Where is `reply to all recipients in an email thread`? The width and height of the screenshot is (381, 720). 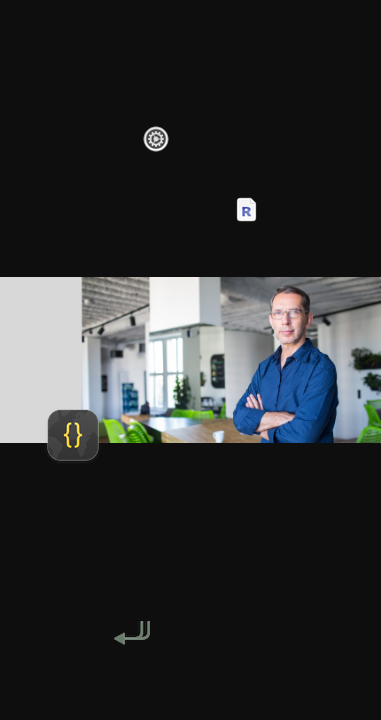 reply to all recipients in an email thread is located at coordinates (131, 630).